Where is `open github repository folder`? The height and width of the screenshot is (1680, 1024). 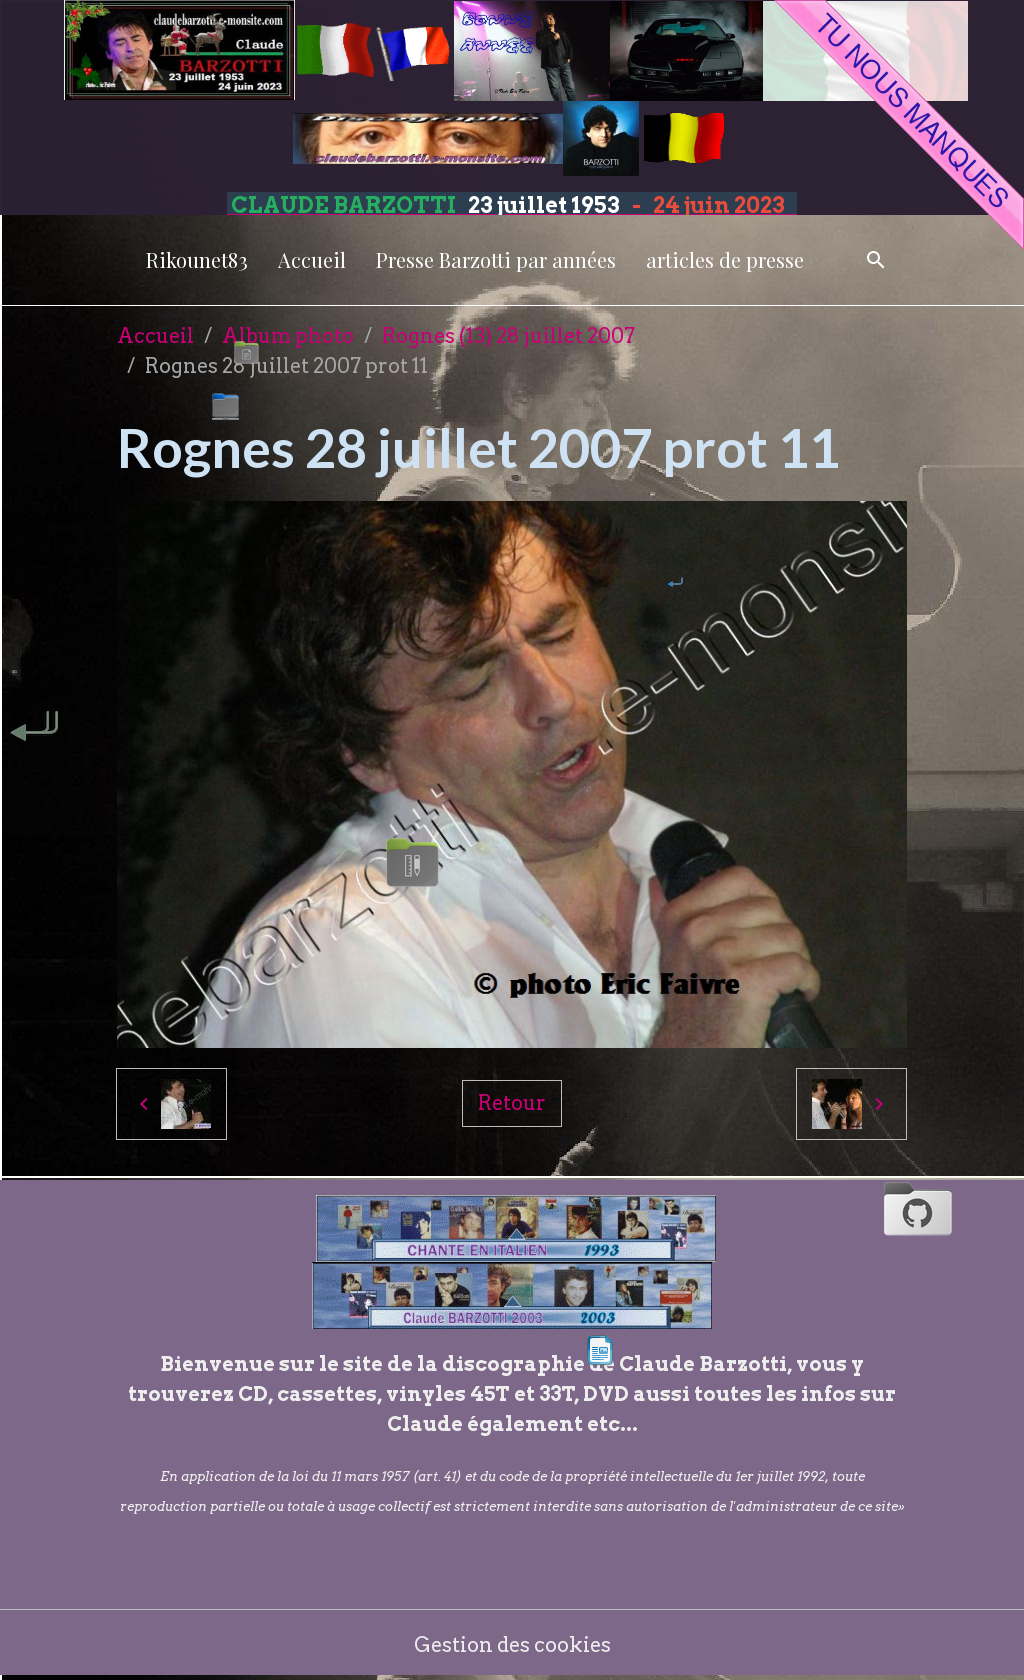 open github repository folder is located at coordinates (917, 1210).